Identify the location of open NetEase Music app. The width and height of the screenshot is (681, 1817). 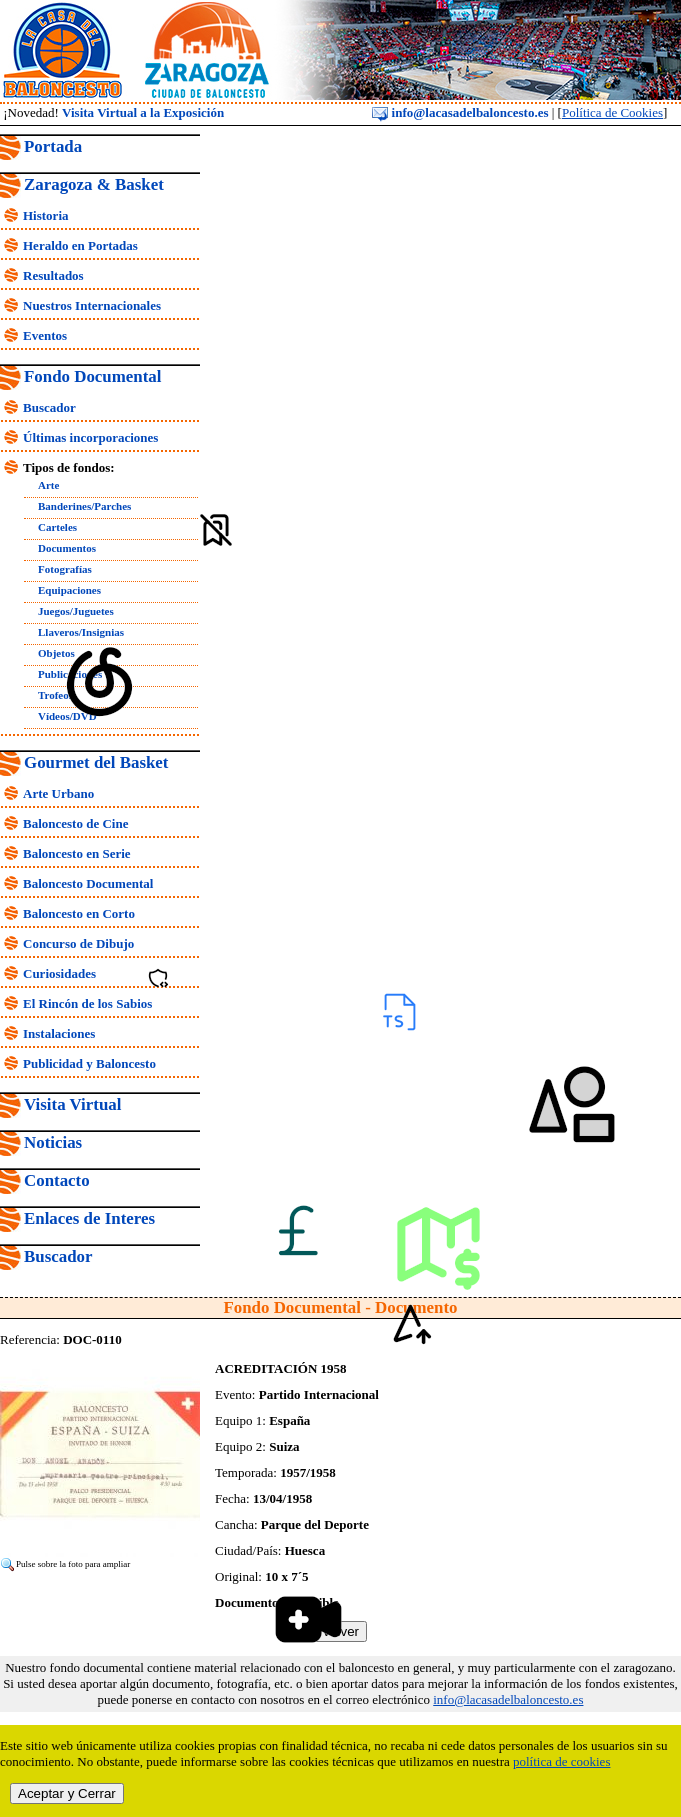
(99, 683).